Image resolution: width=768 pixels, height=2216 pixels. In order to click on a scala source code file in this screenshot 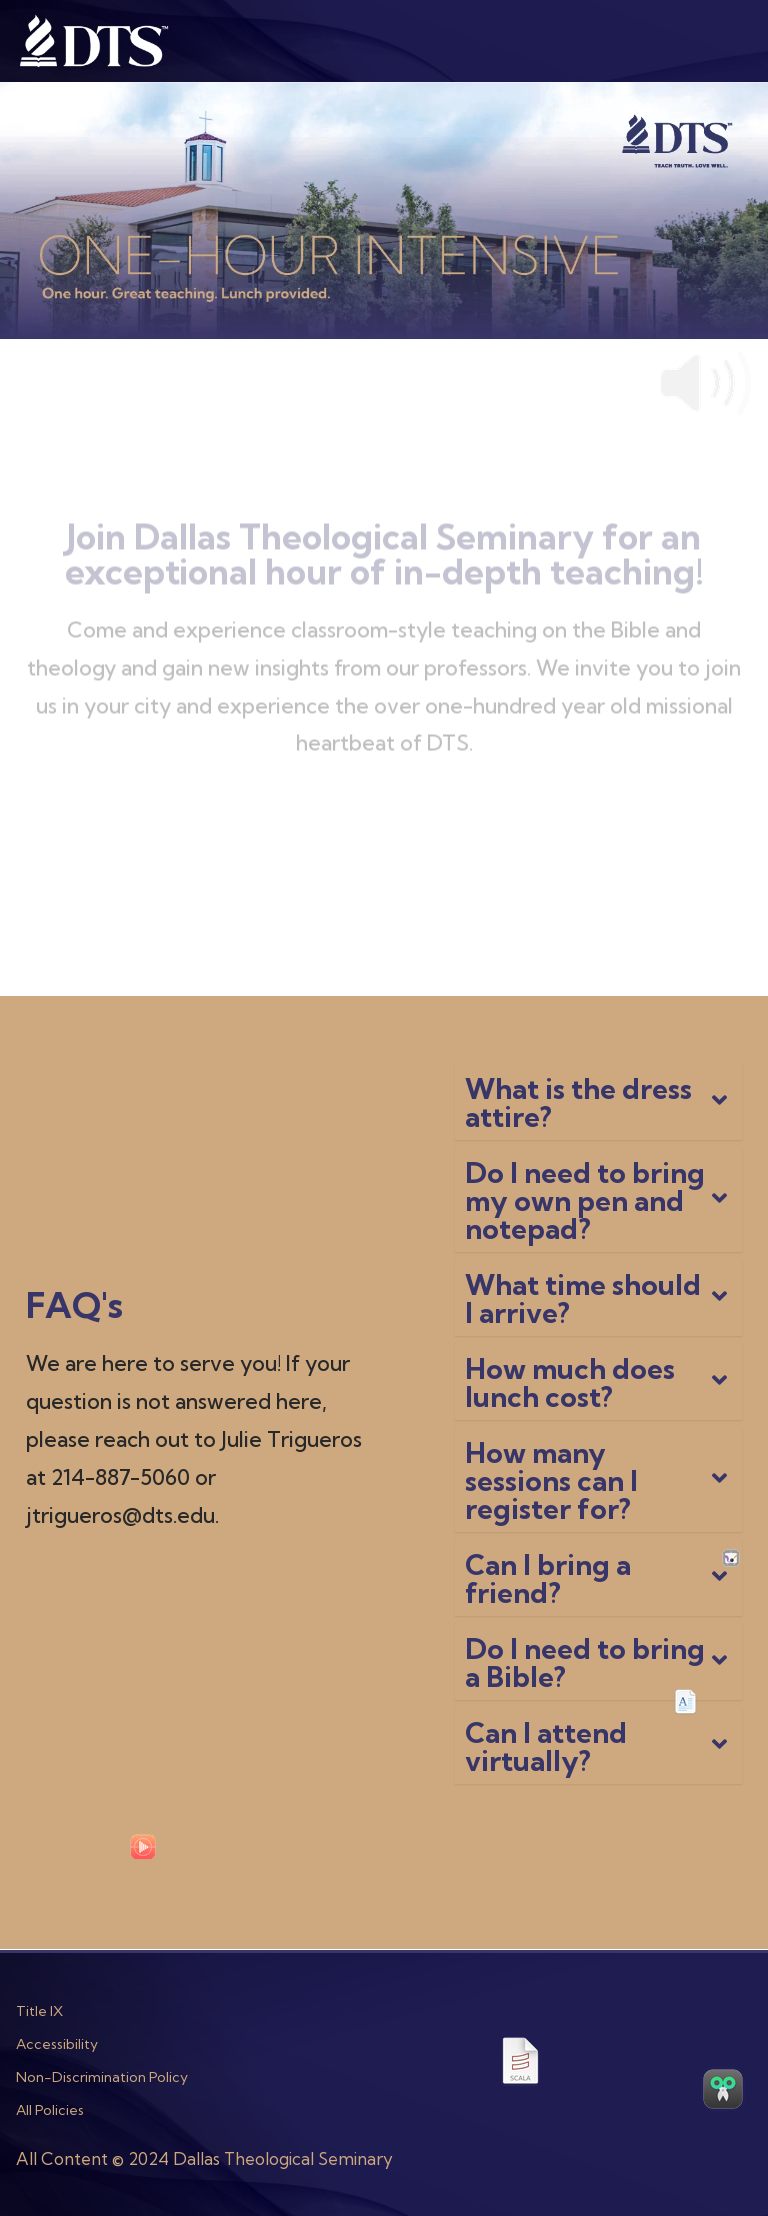, I will do `click(520, 2061)`.